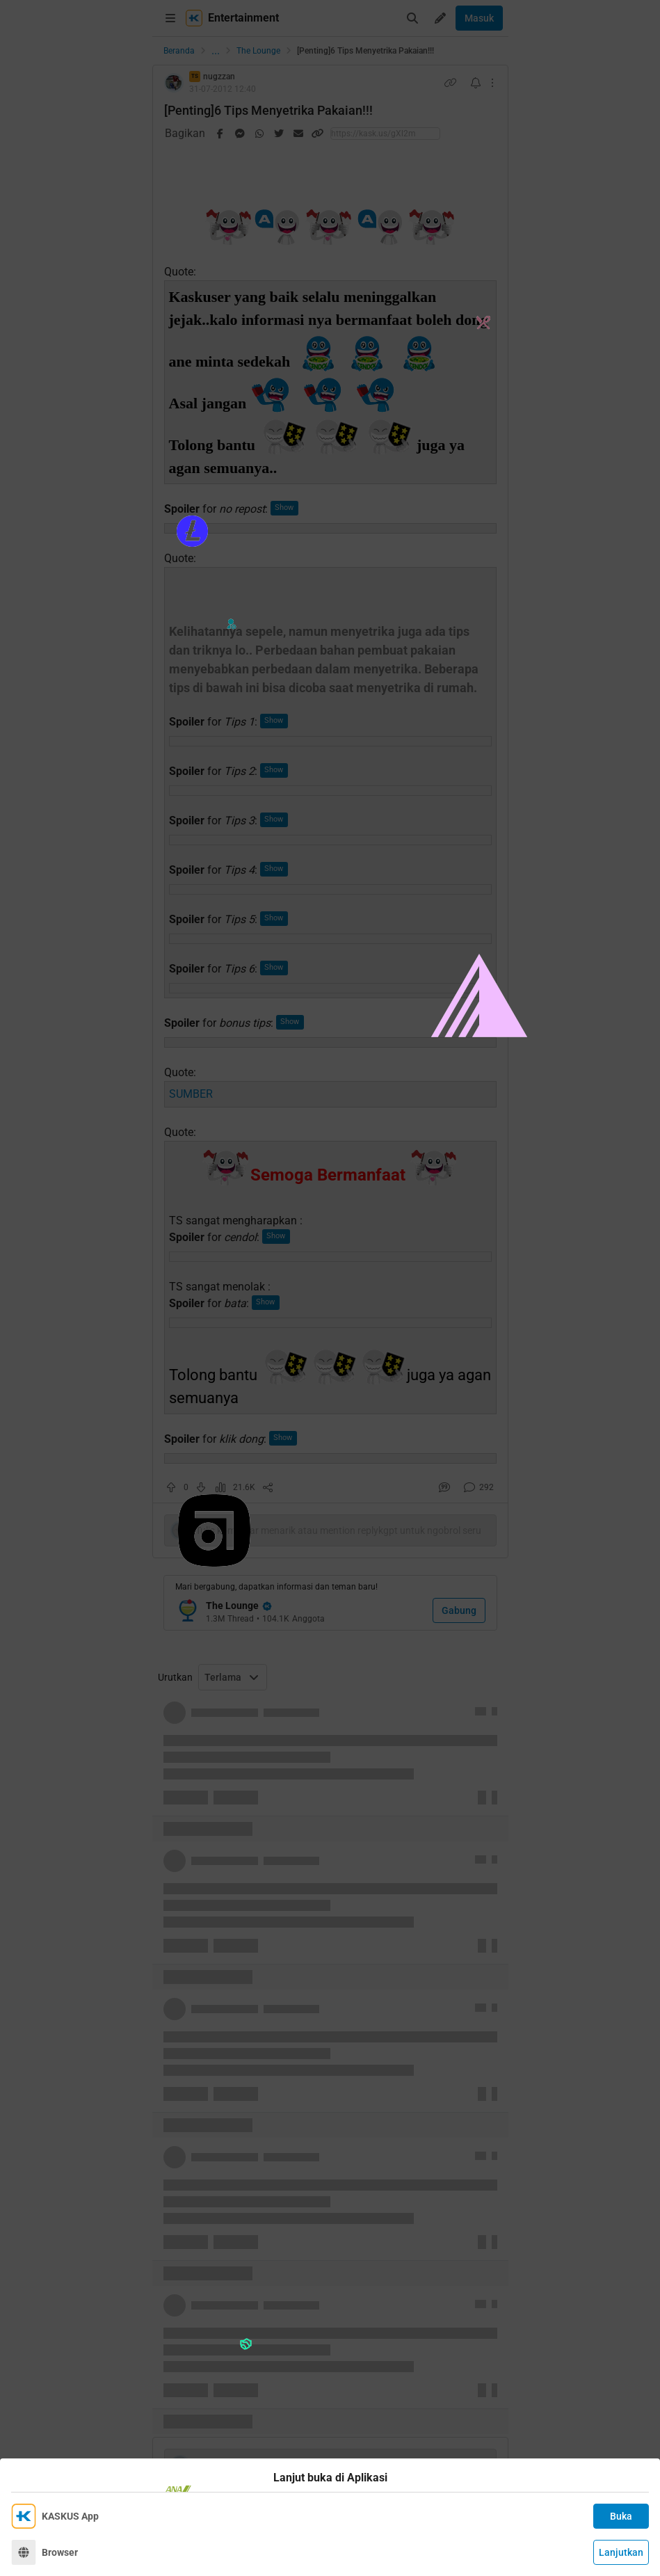 Image resolution: width=660 pixels, height=2576 pixels. Describe the element at coordinates (192, 531) in the screenshot. I see `litecoin cryptocurrency logo` at that location.